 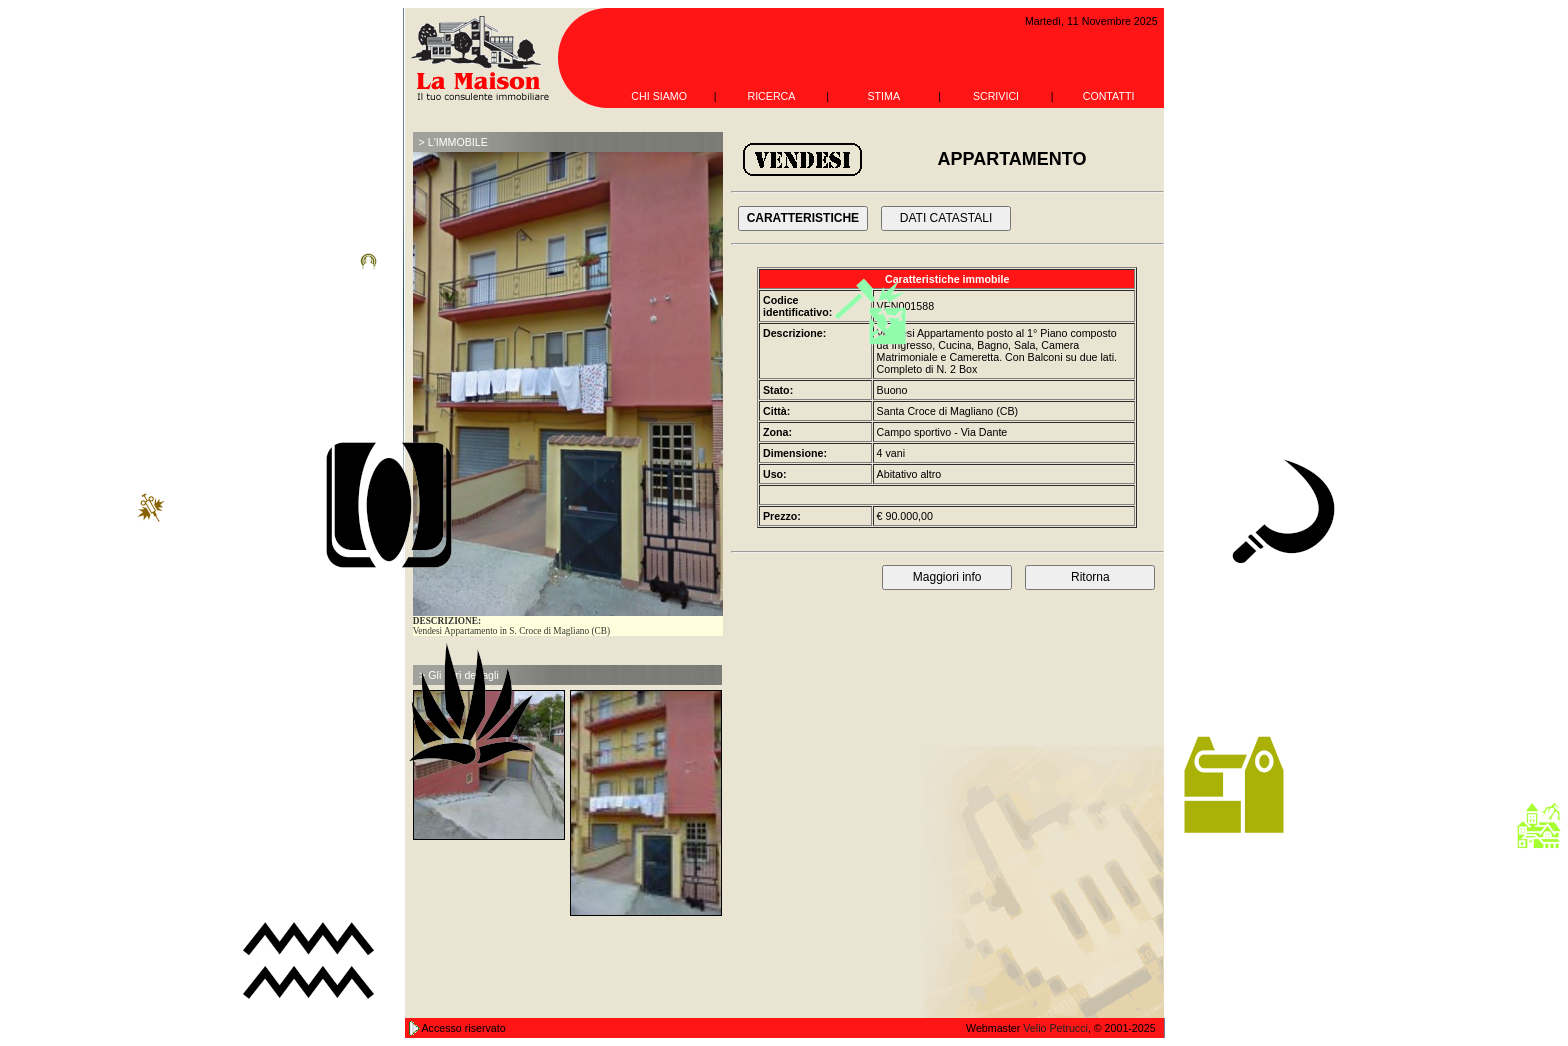 I want to click on indicates suspicious activity detected, so click(x=368, y=261).